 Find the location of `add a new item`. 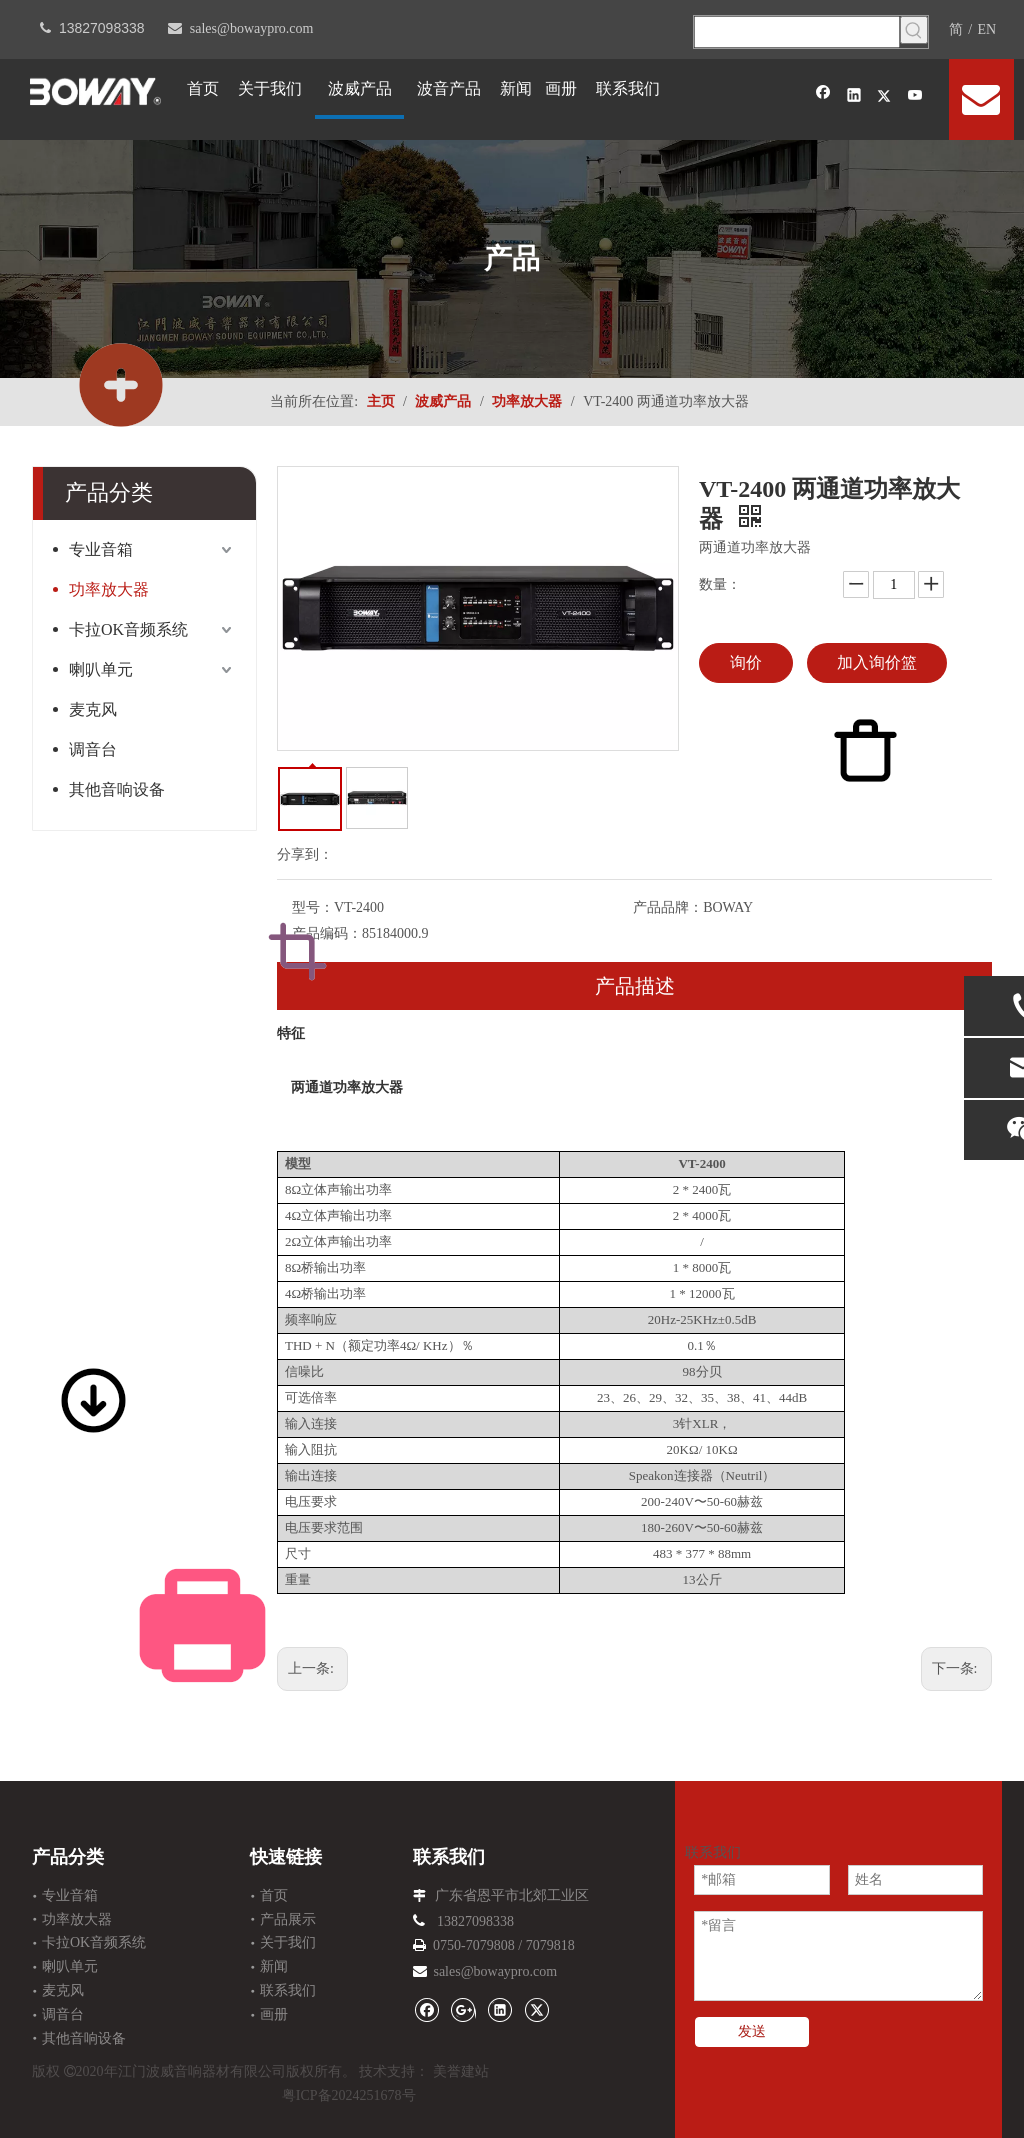

add a new item is located at coordinates (121, 385).